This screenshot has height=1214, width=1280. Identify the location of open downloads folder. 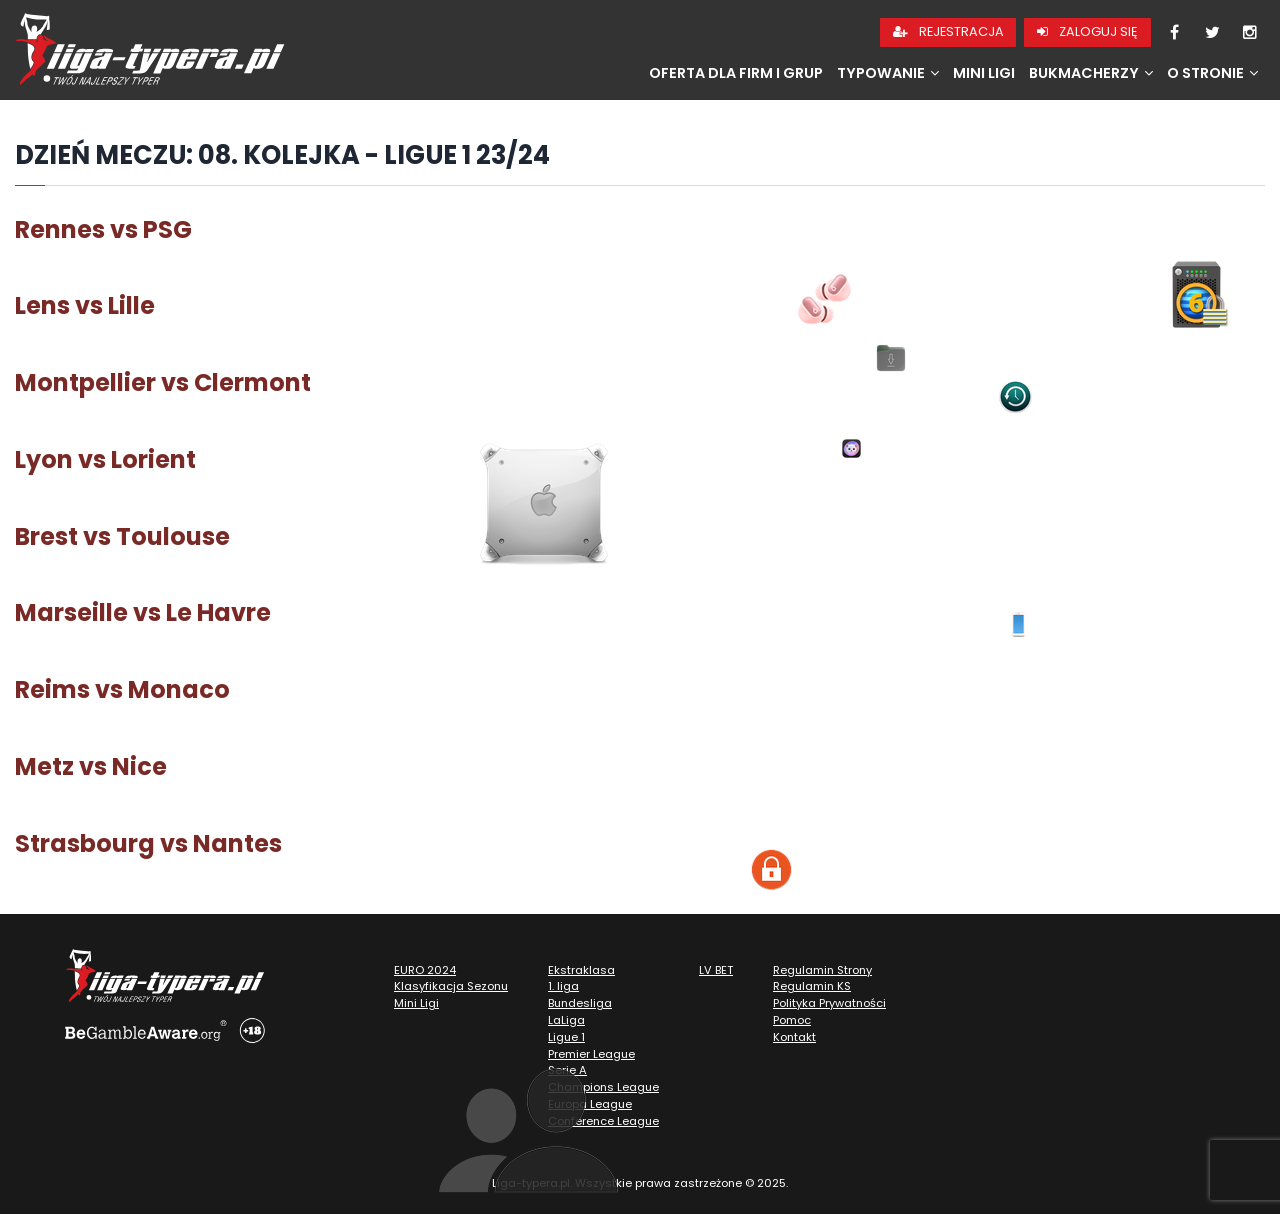
(891, 358).